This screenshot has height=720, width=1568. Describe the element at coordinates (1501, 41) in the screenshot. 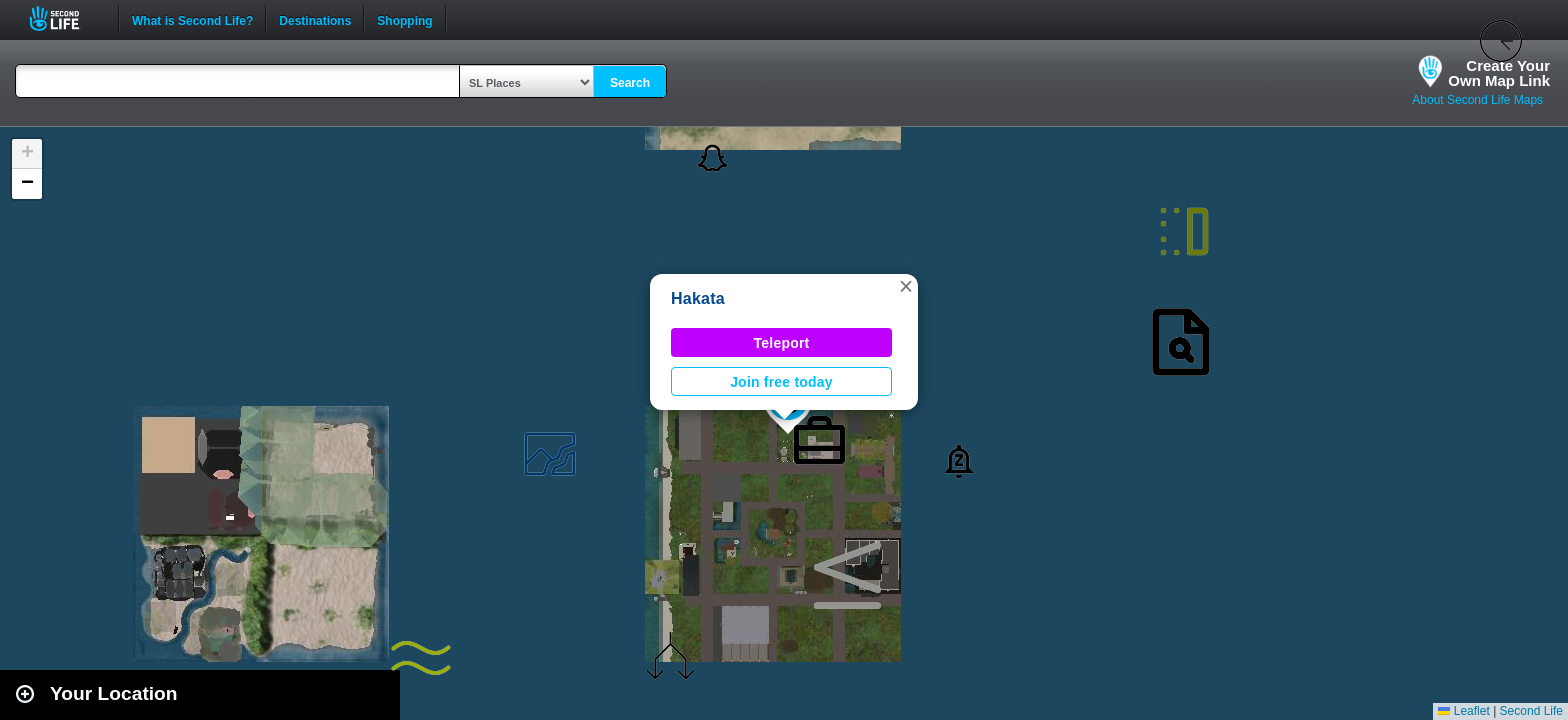

I see `view afternoon schedule or events` at that location.